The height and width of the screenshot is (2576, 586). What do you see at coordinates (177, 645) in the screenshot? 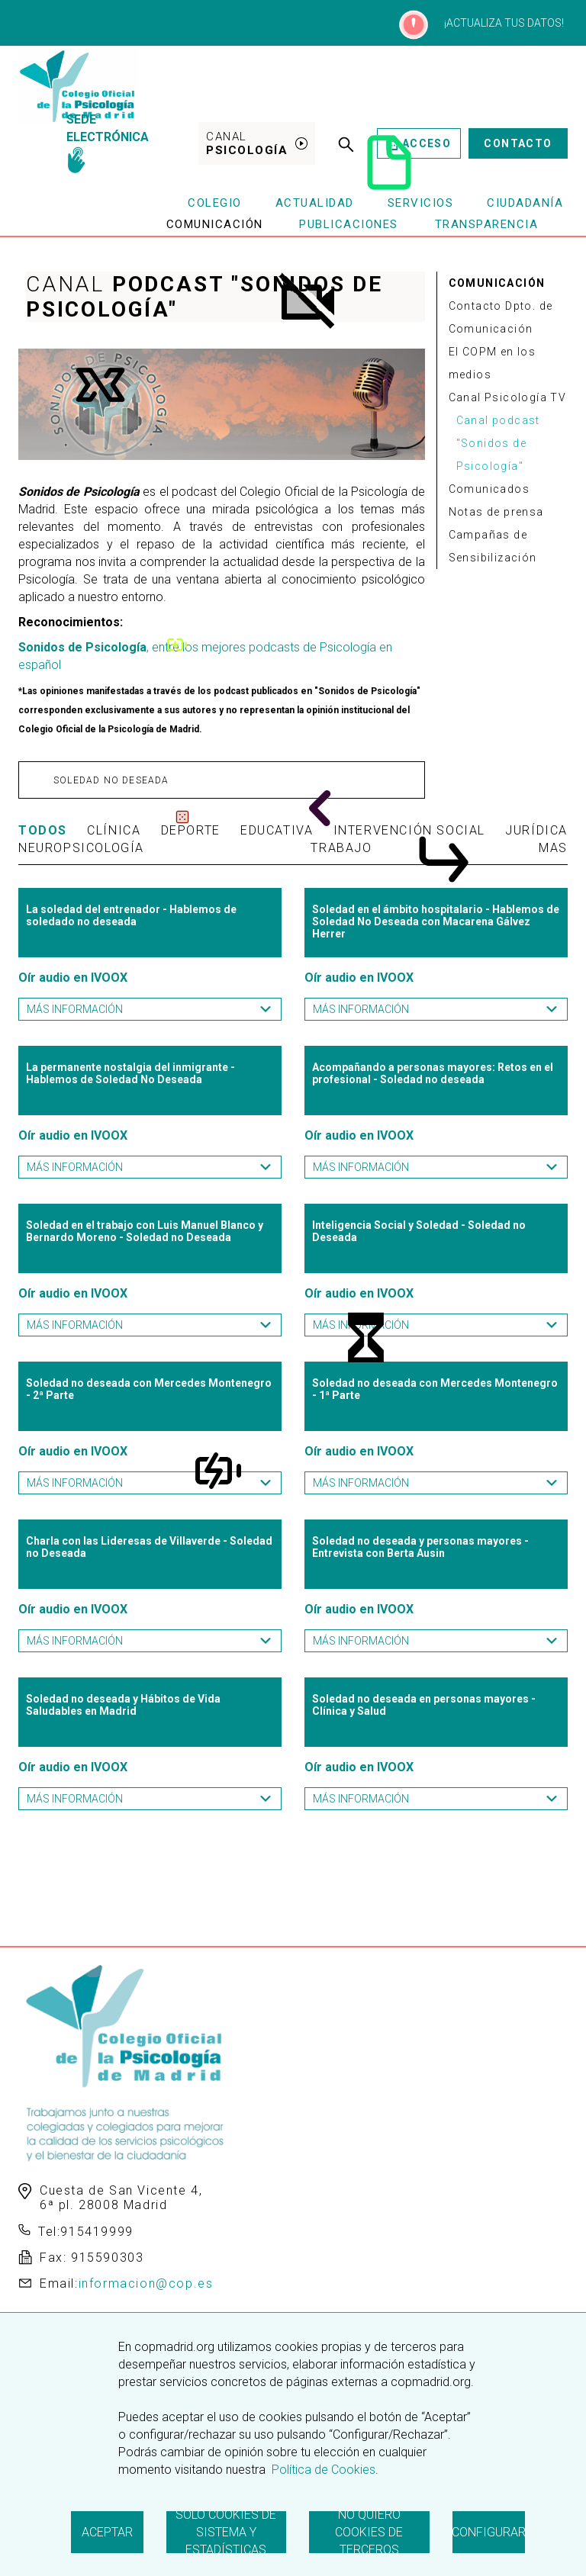
I see `add or extend battery life` at bounding box center [177, 645].